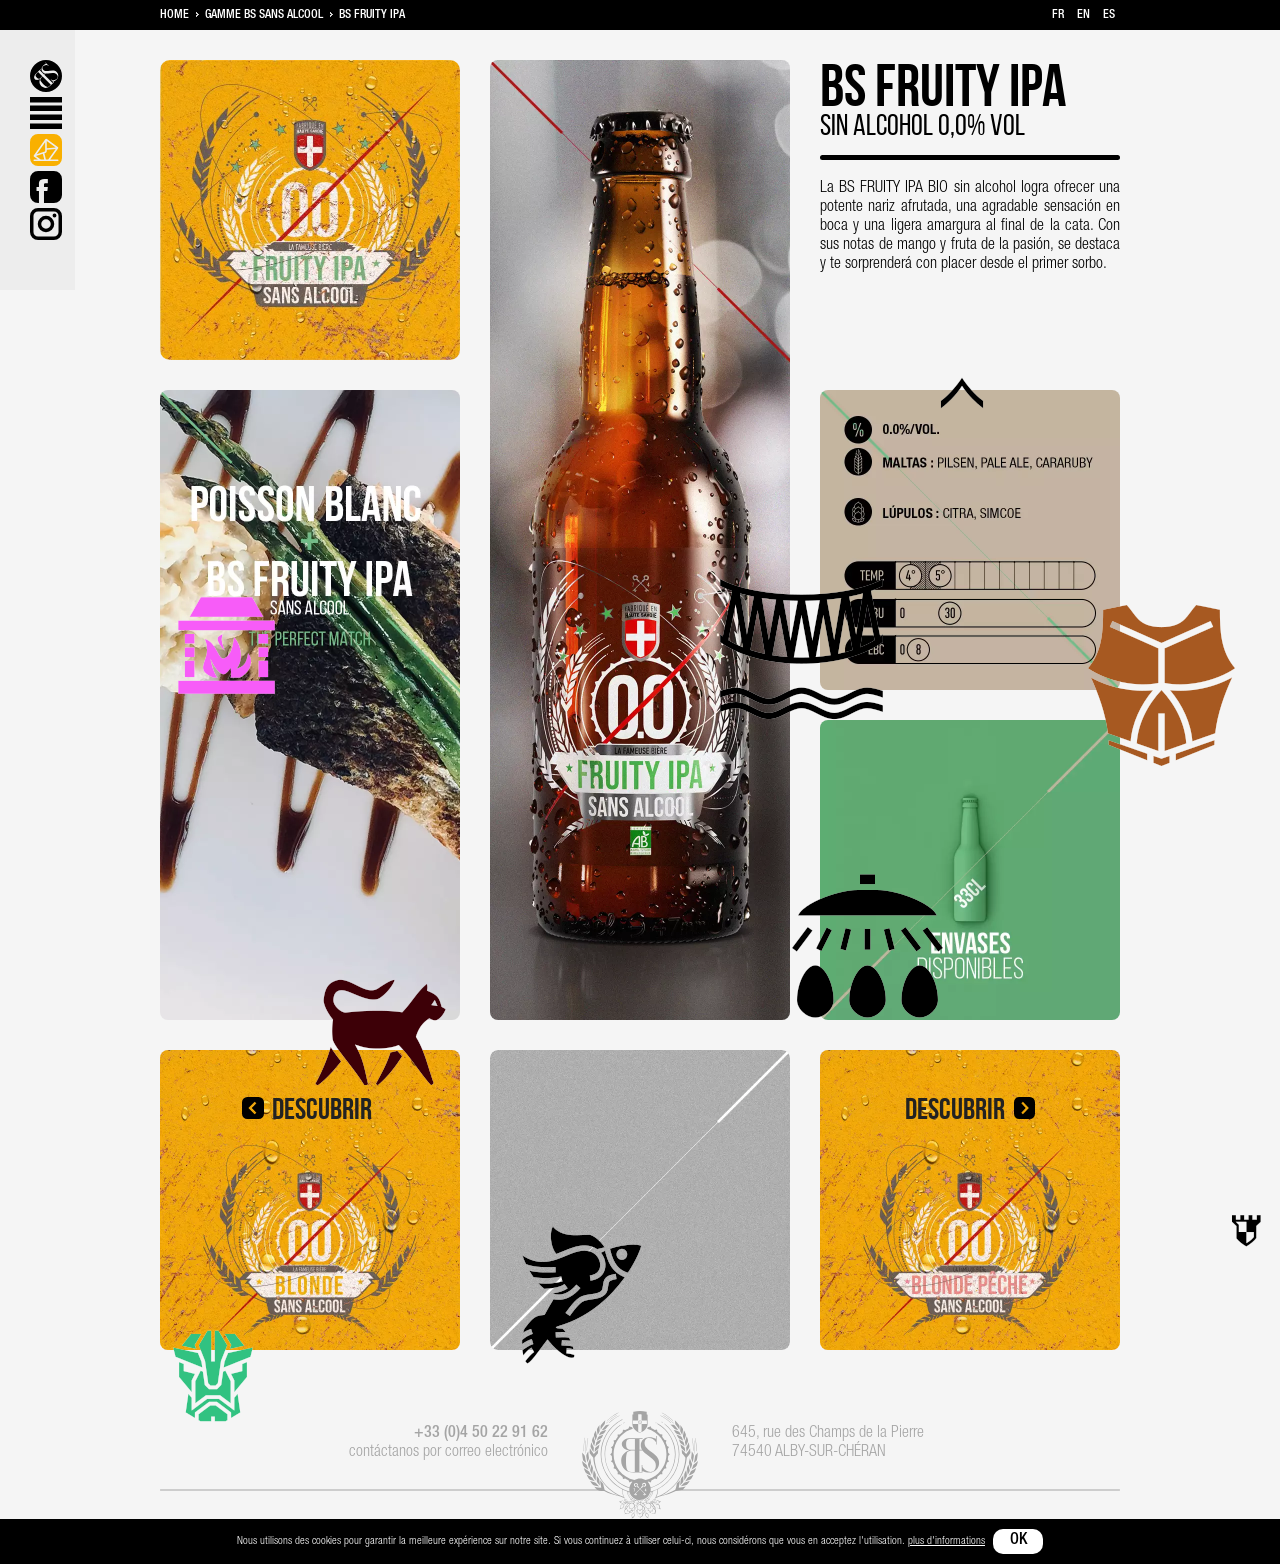 This screenshot has height=1564, width=1280. I want to click on view incubator status or settings, so click(867, 944).